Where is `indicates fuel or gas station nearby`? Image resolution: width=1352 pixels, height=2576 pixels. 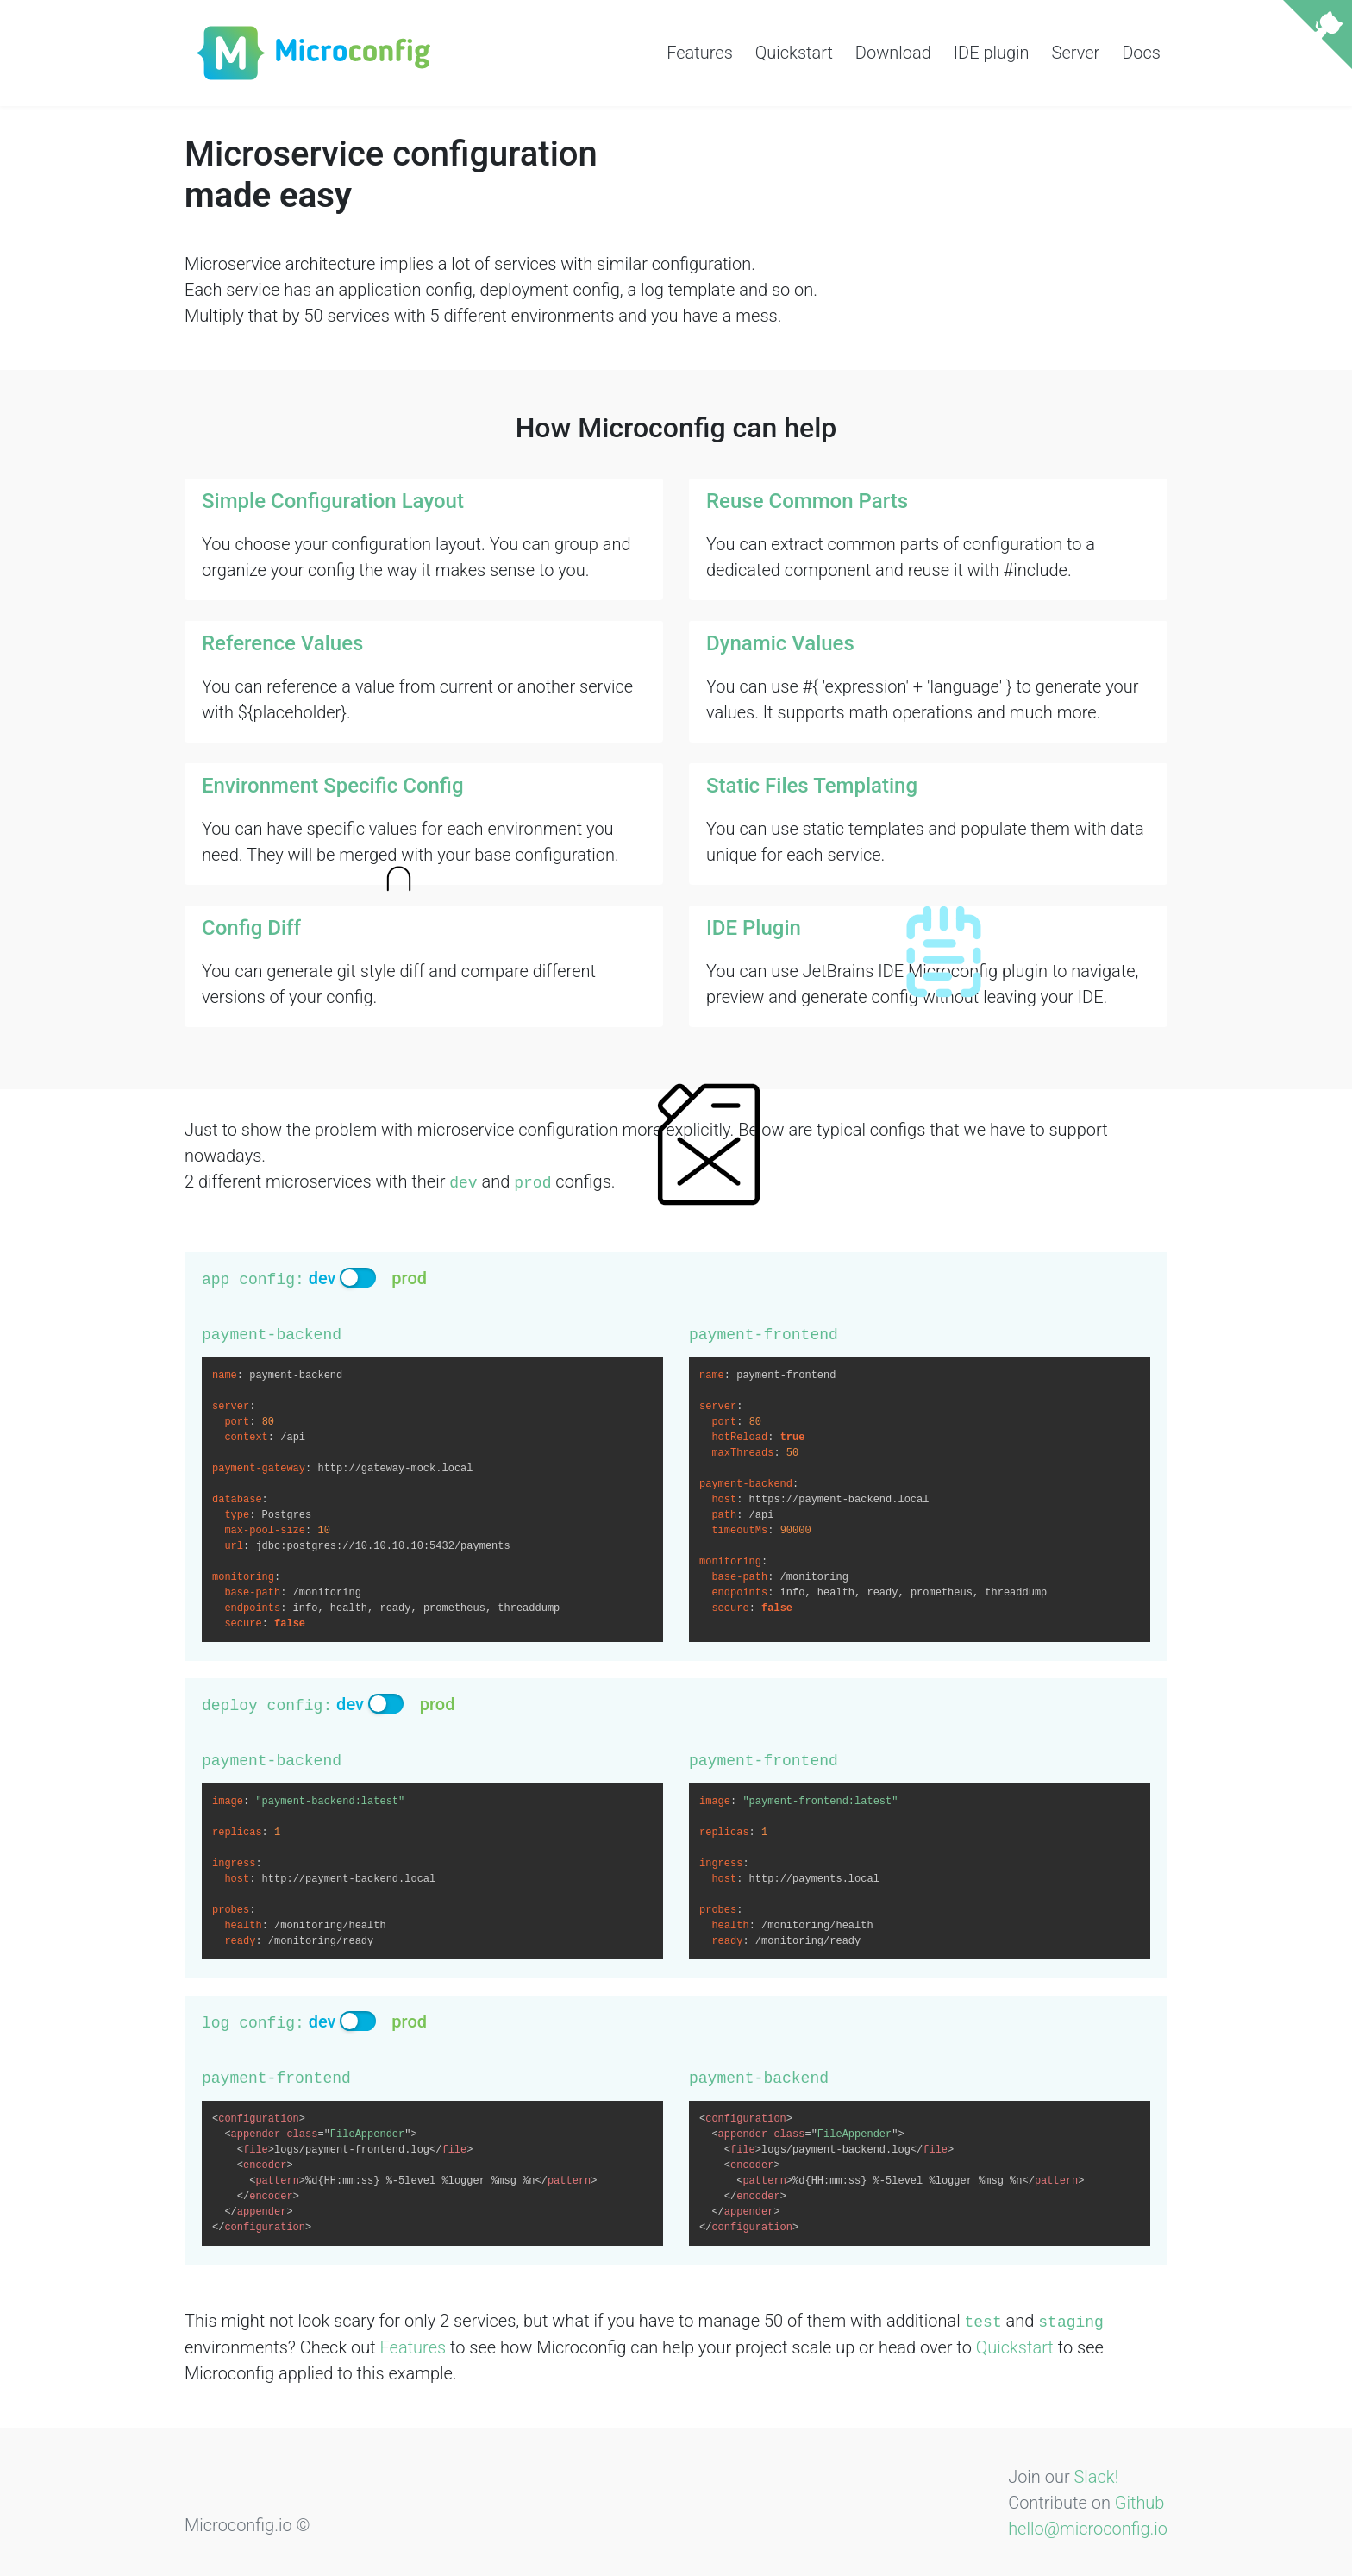 indicates fuel or gas station nearby is located at coordinates (709, 1144).